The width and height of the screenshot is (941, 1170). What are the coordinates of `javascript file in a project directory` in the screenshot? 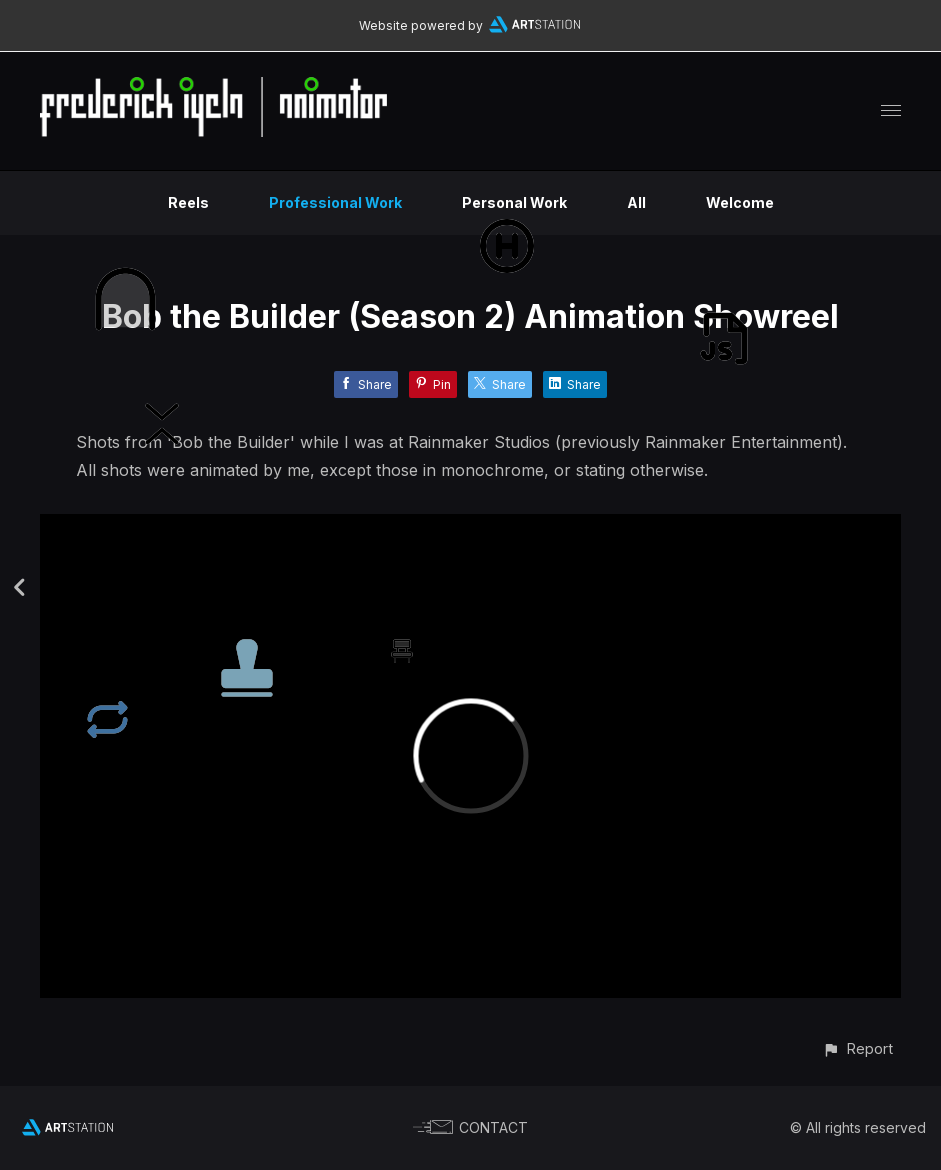 It's located at (725, 338).